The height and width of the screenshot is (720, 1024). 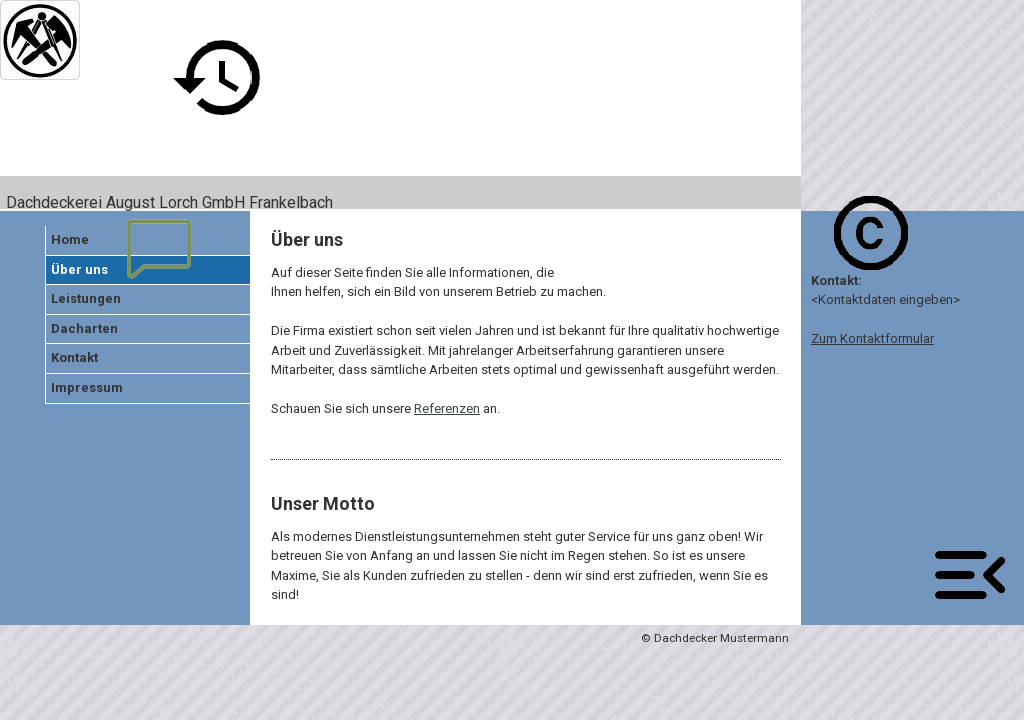 What do you see at coordinates (871, 233) in the screenshot?
I see `view copyright information` at bounding box center [871, 233].